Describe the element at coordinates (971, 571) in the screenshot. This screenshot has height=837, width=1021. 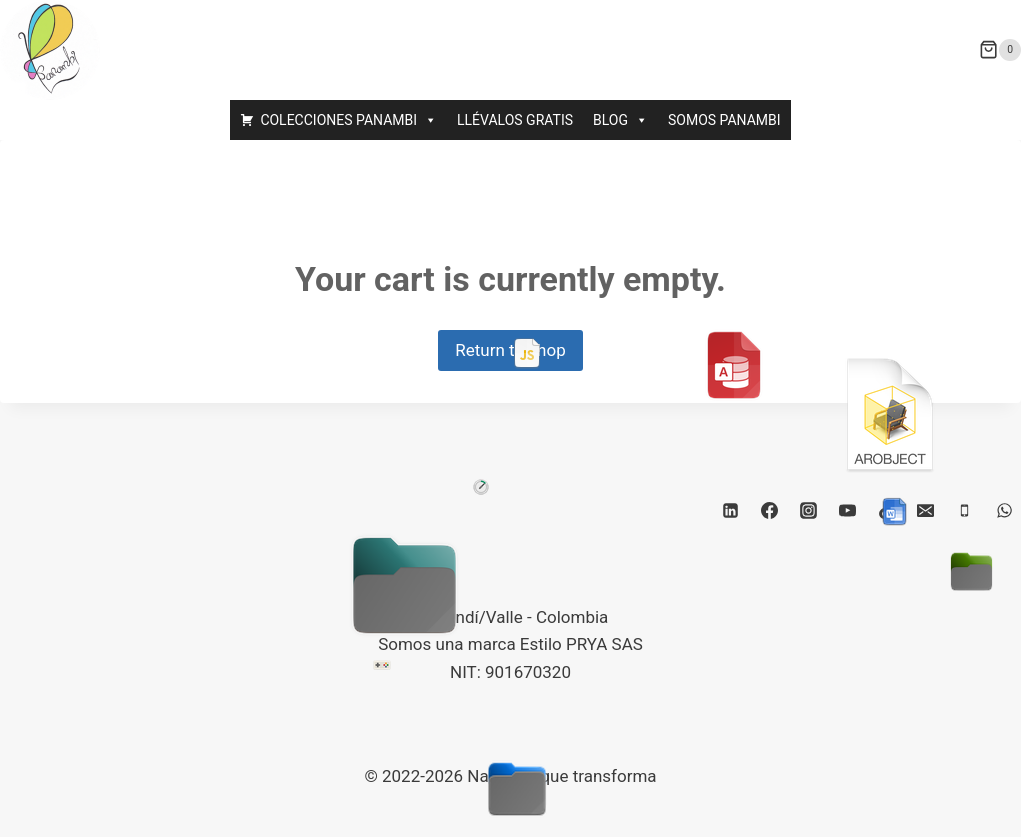
I see `open folder containing files` at that location.